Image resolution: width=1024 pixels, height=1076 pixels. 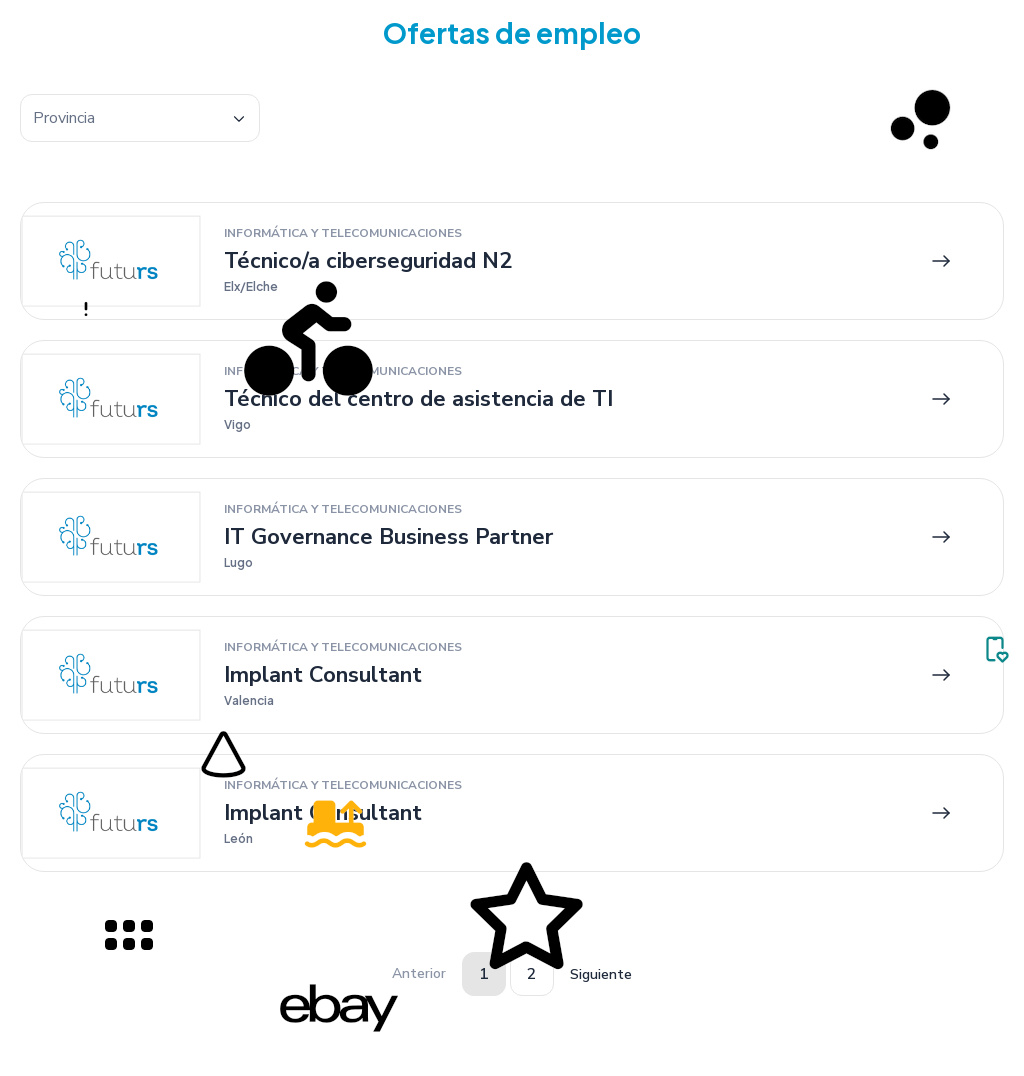 I want to click on open the eBay app, so click(x=339, y=1008).